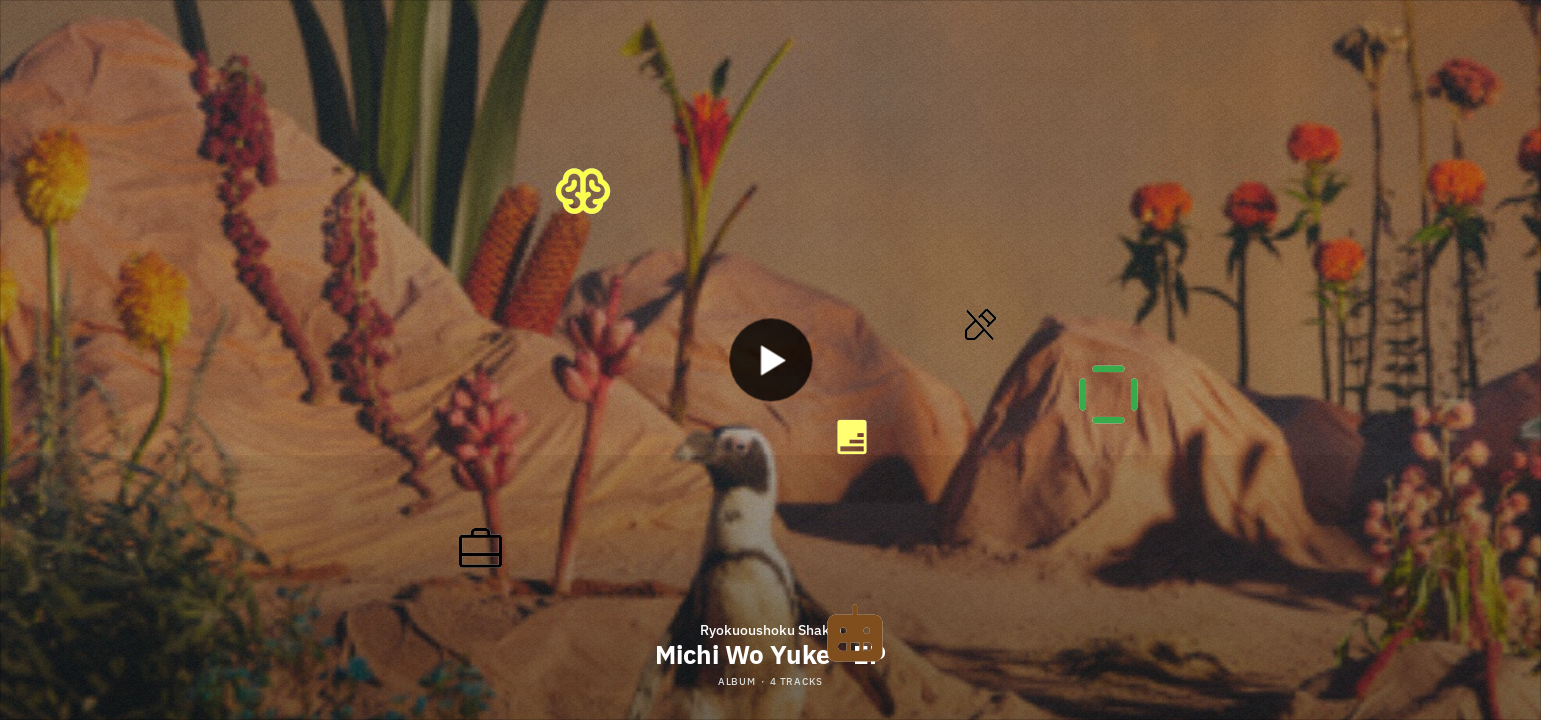 Image resolution: width=1541 pixels, height=720 pixels. Describe the element at coordinates (583, 192) in the screenshot. I see `access AI or smart features` at that location.